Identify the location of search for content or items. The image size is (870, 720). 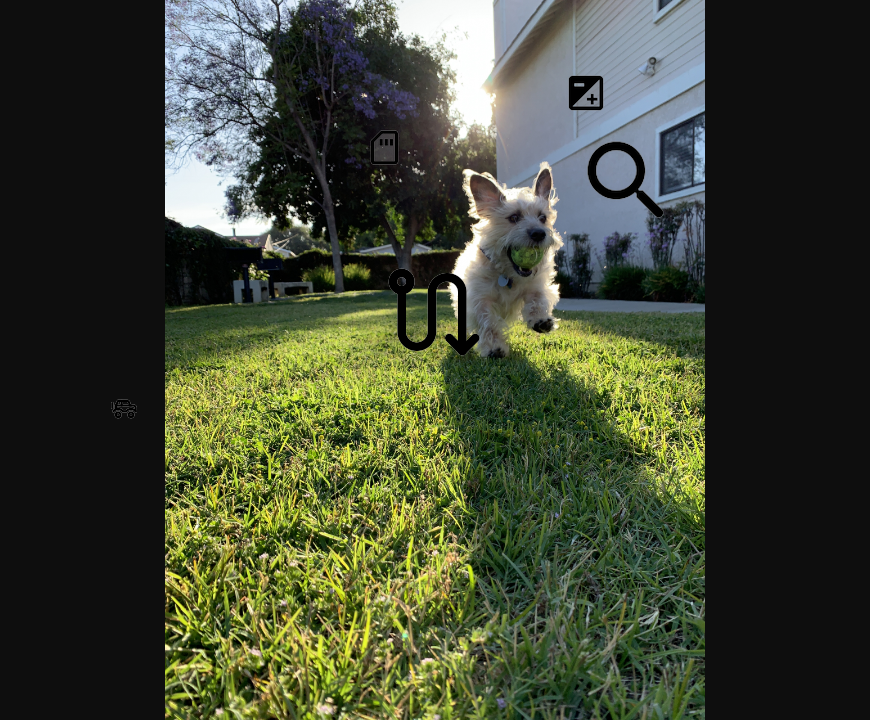
(627, 181).